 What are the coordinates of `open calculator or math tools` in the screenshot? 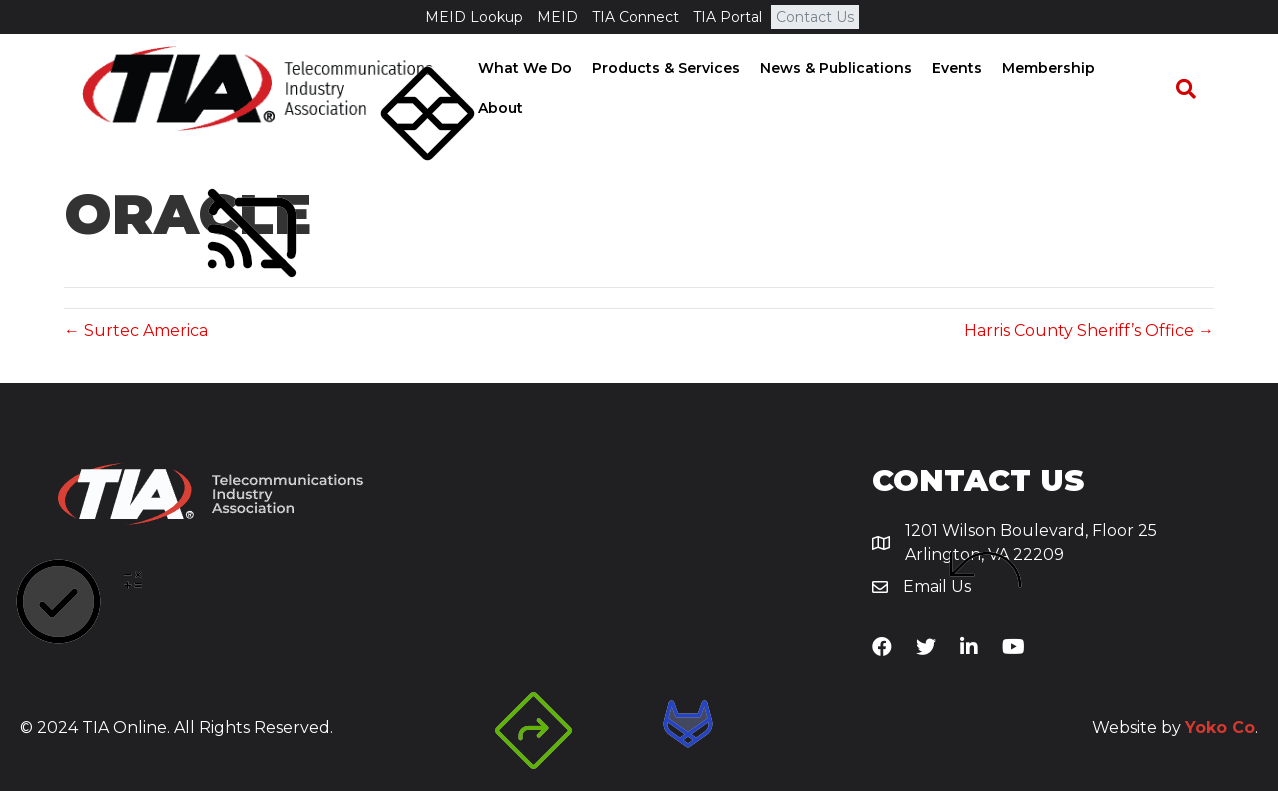 It's located at (133, 580).